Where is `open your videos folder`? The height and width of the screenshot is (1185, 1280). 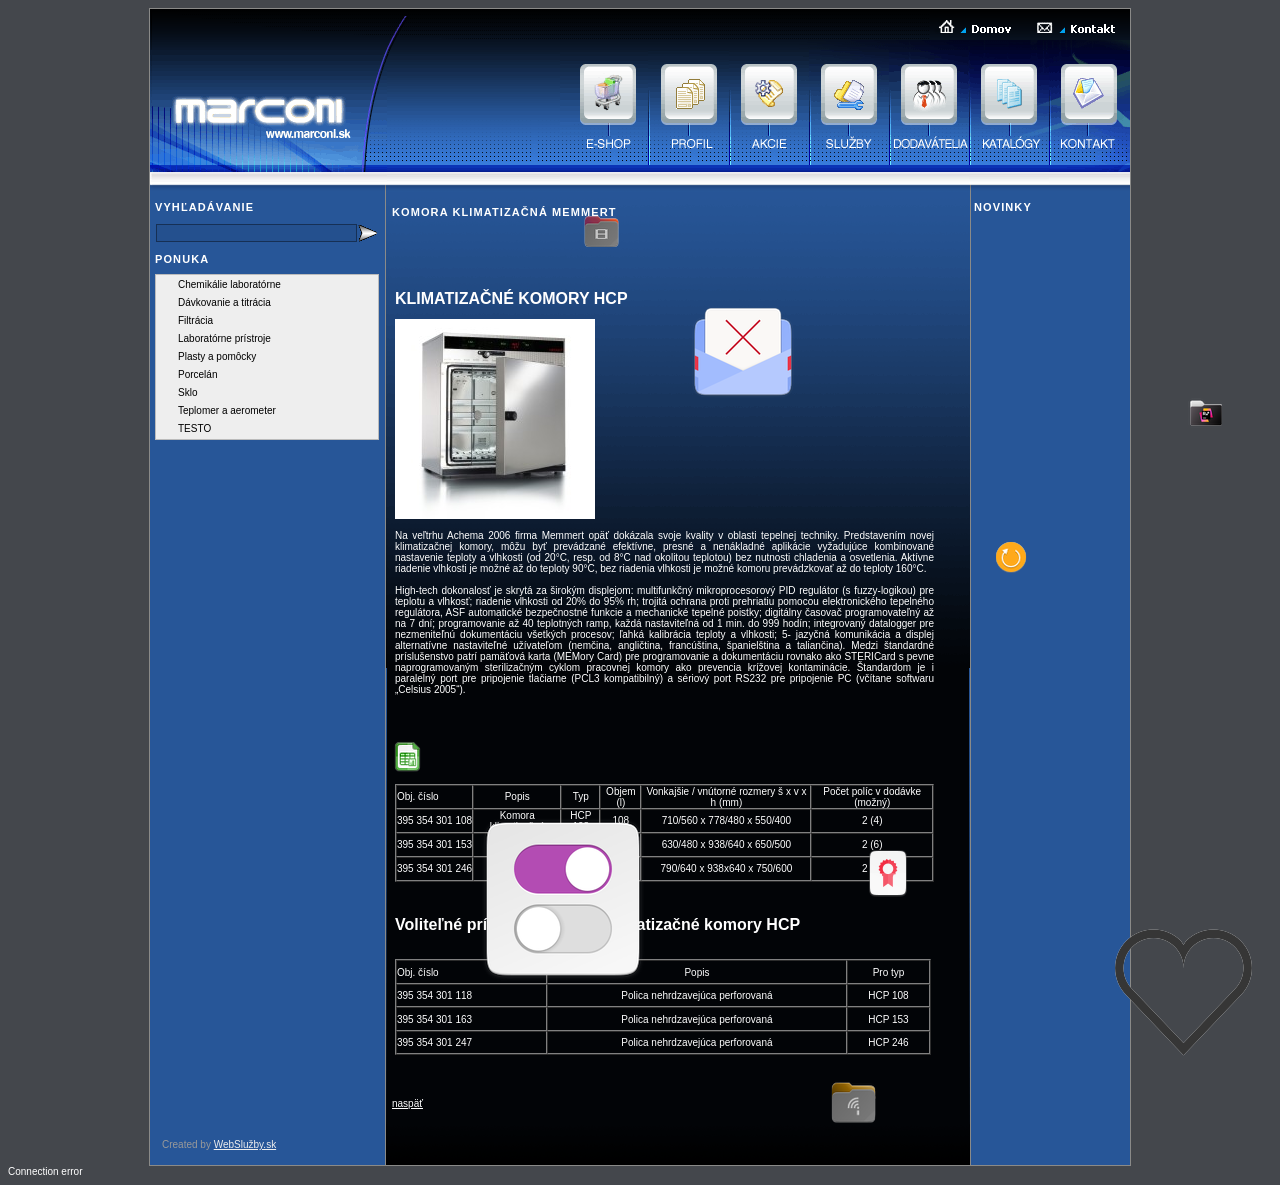
open your videos folder is located at coordinates (601, 231).